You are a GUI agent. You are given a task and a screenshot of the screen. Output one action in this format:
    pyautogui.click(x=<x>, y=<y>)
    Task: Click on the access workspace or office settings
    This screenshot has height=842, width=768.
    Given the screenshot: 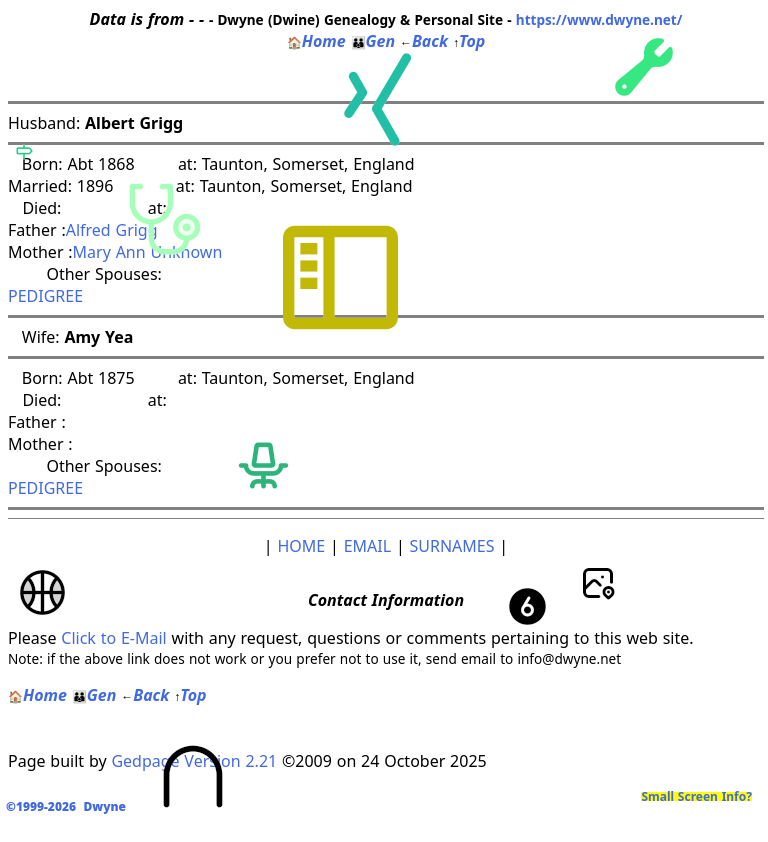 What is the action you would take?
    pyautogui.click(x=263, y=465)
    